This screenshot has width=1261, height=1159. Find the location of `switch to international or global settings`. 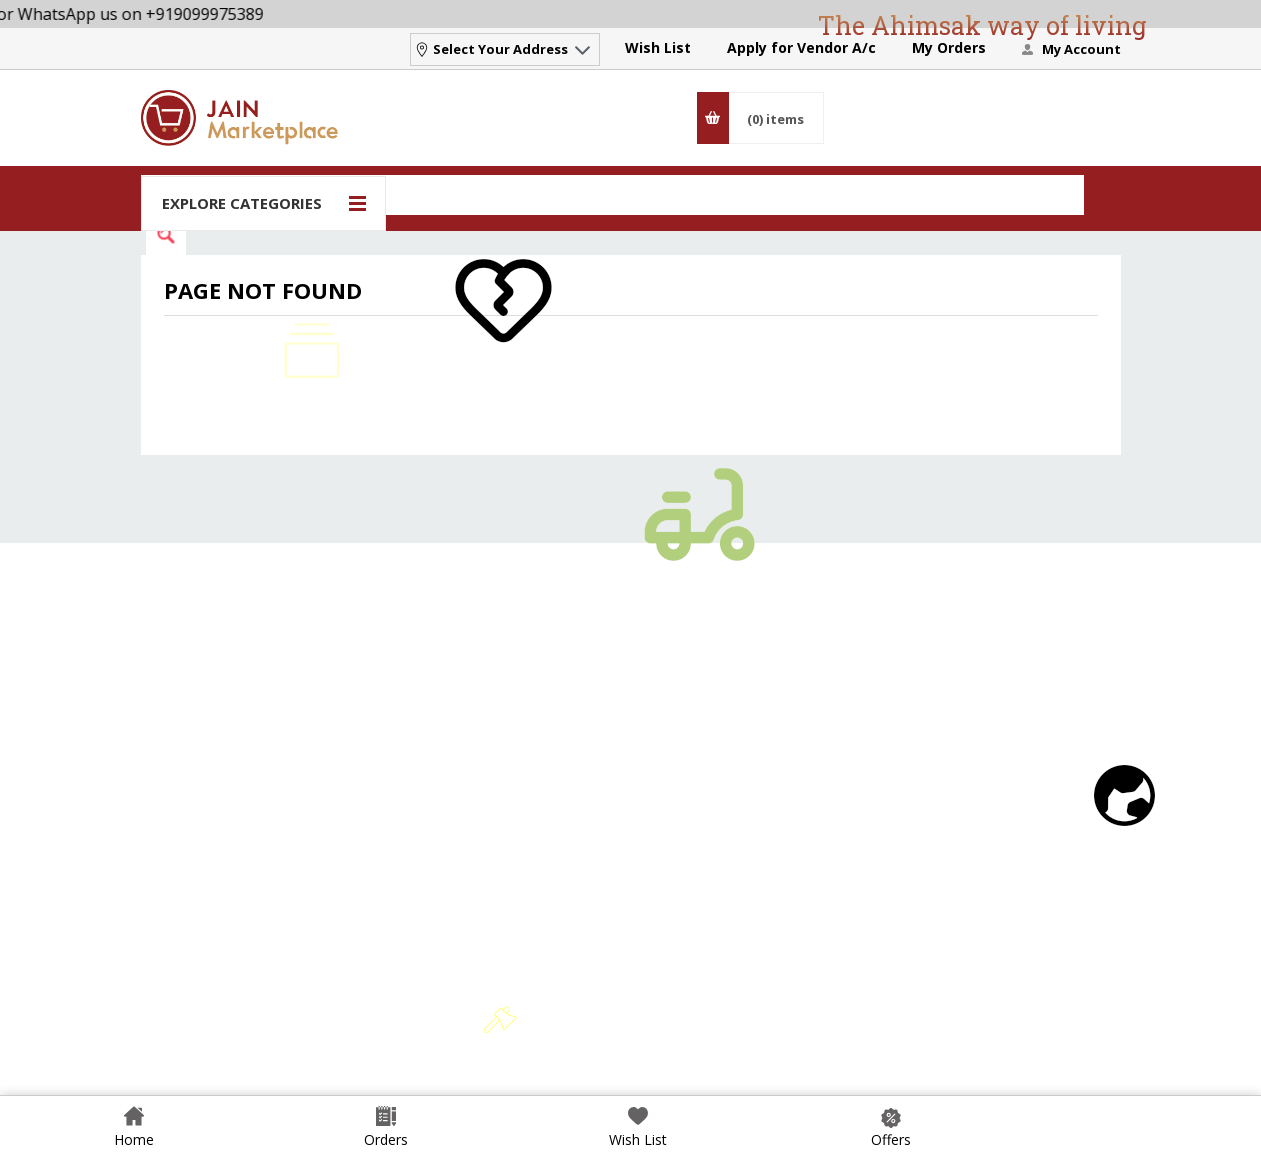

switch to international or global settings is located at coordinates (1124, 795).